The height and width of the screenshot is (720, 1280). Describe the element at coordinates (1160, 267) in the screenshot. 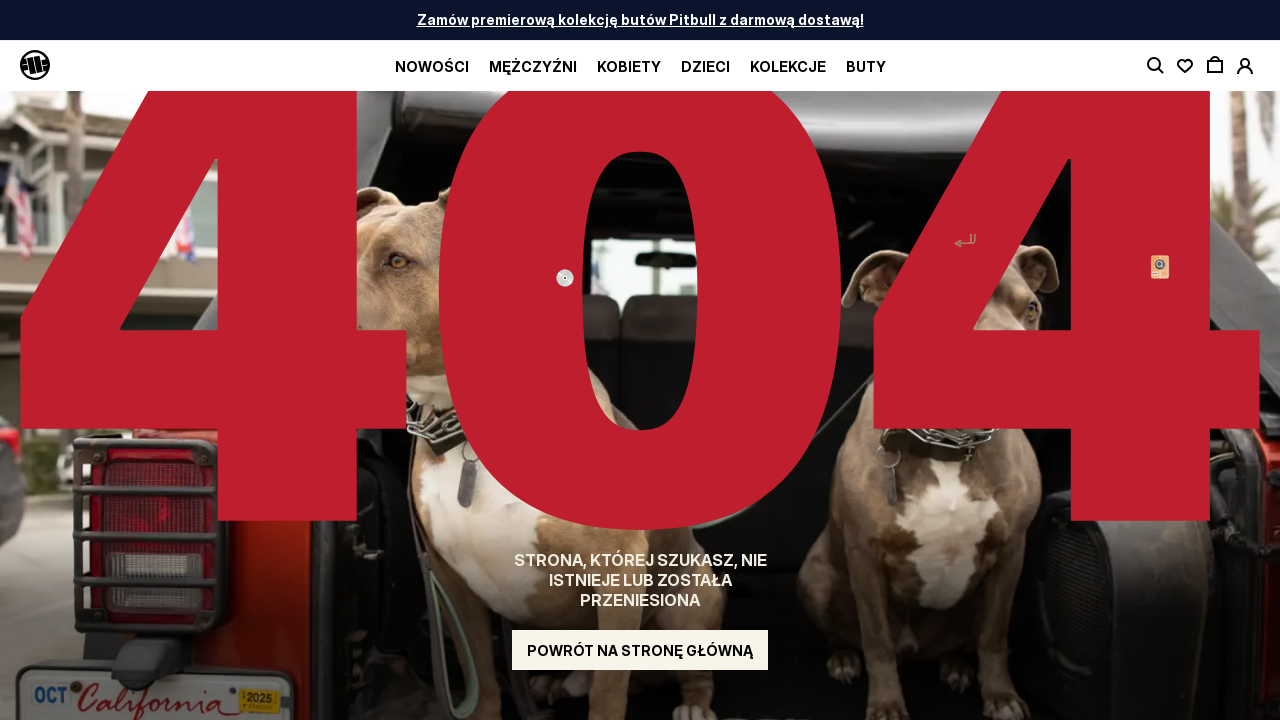

I see `resolving package dependencies` at that location.